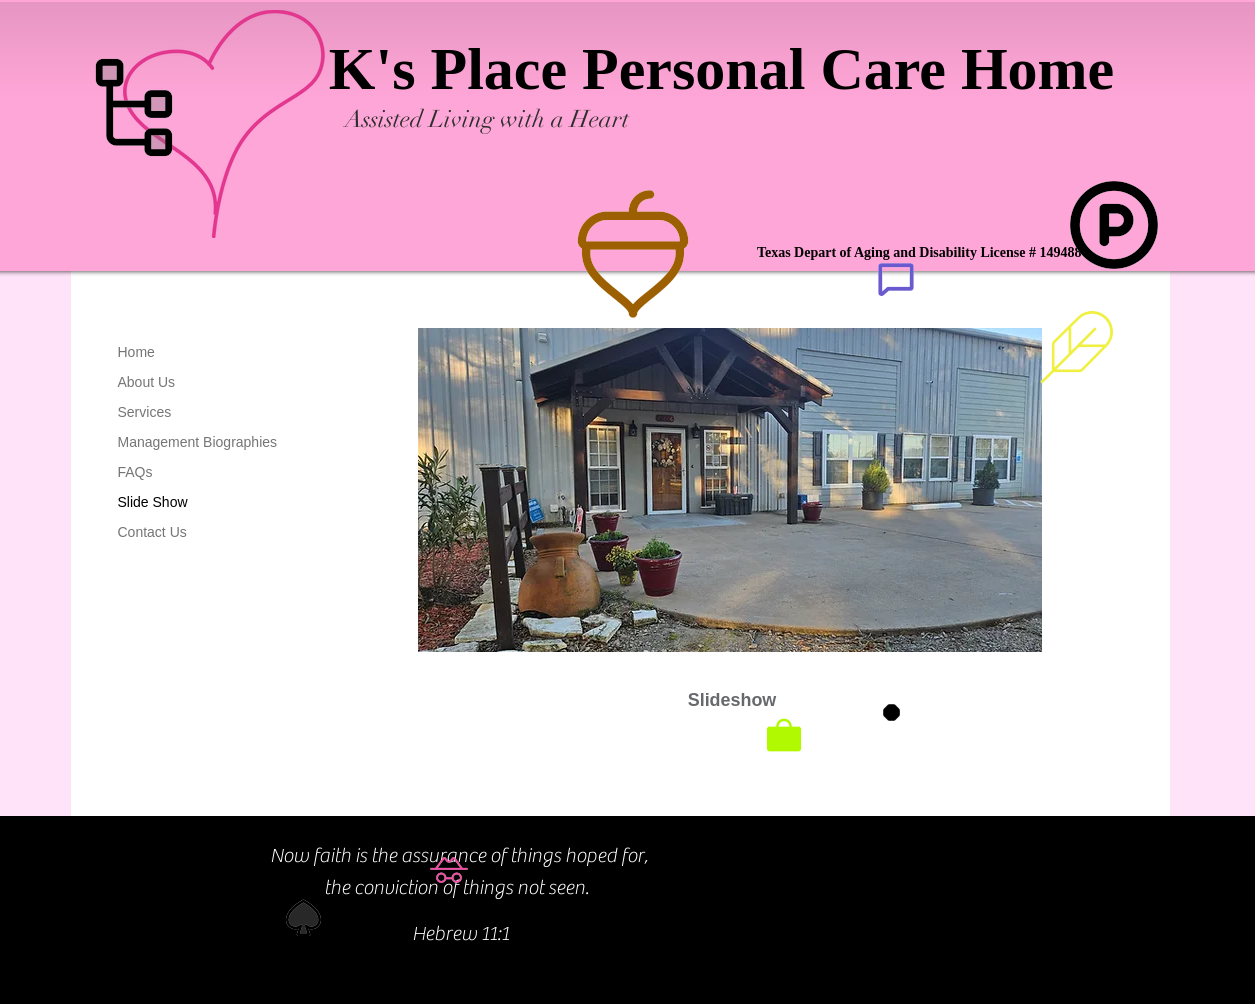  Describe the element at coordinates (1075, 348) in the screenshot. I see `compose a new post or message` at that location.